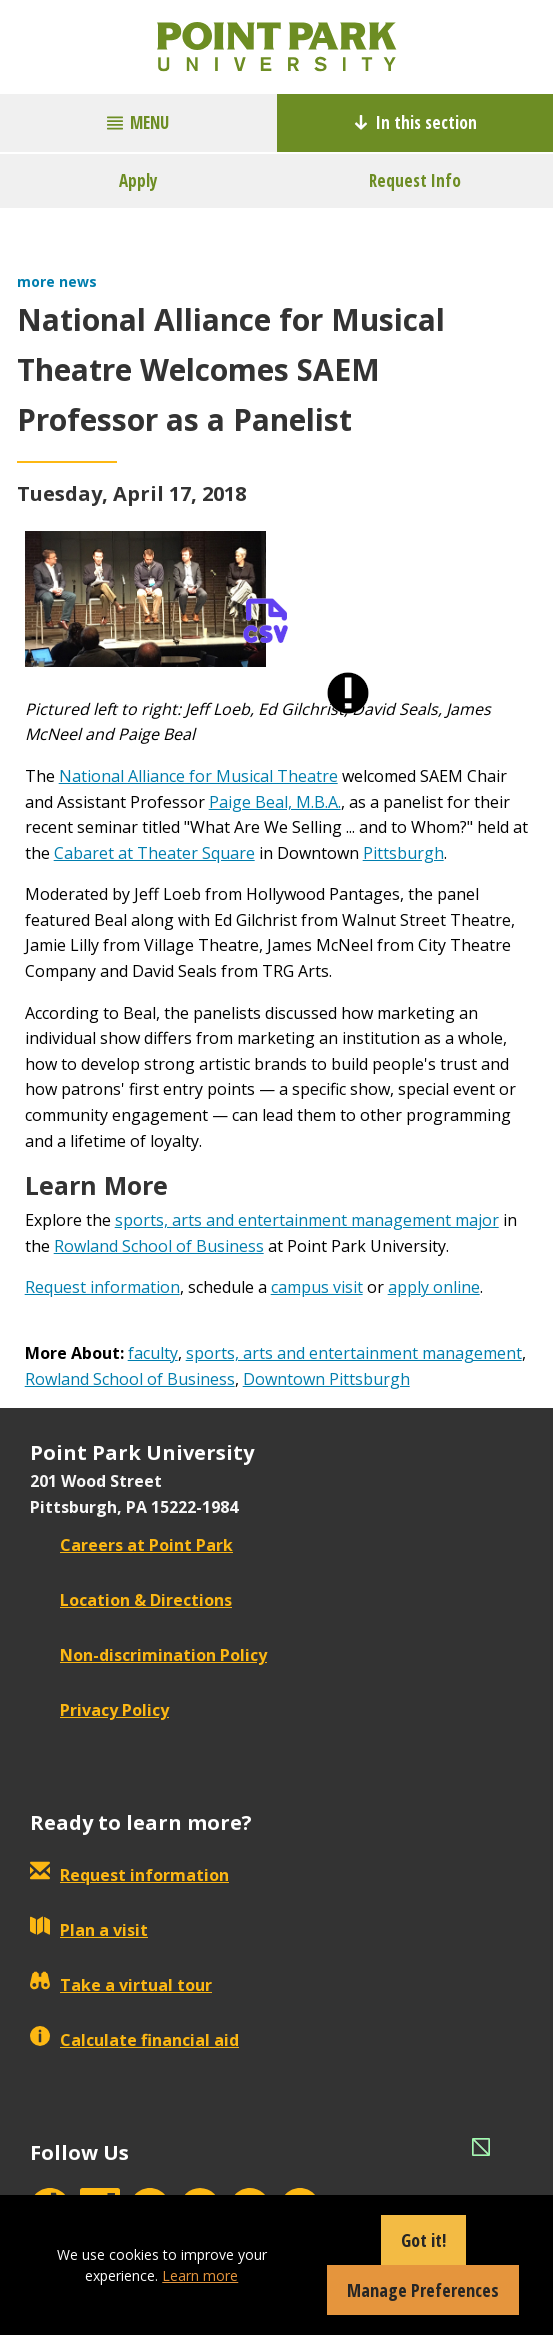  What do you see at coordinates (348, 693) in the screenshot?
I see `indicates an unsupported or invalid breakpoint in the debugger` at bounding box center [348, 693].